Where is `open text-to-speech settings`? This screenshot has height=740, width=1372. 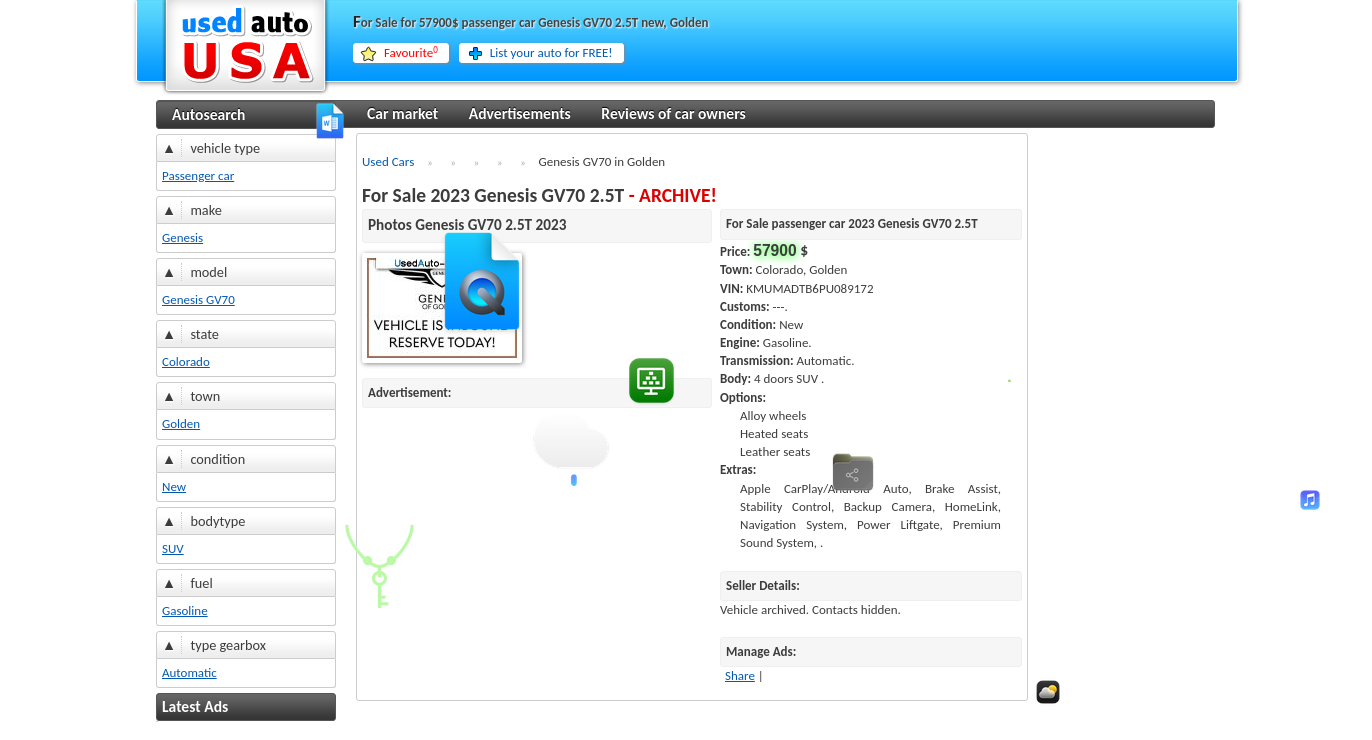 open text-to-speech settings is located at coordinates (994, 360).